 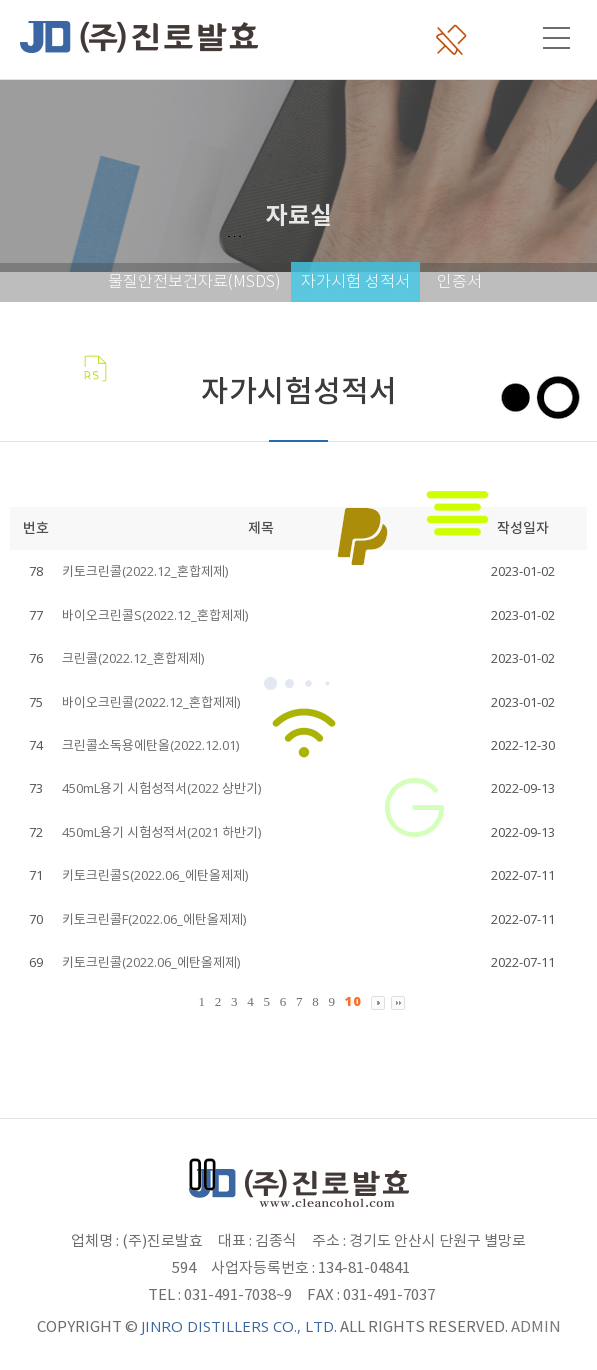 What do you see at coordinates (95, 368) in the screenshot?
I see `a Rust source code file` at bounding box center [95, 368].